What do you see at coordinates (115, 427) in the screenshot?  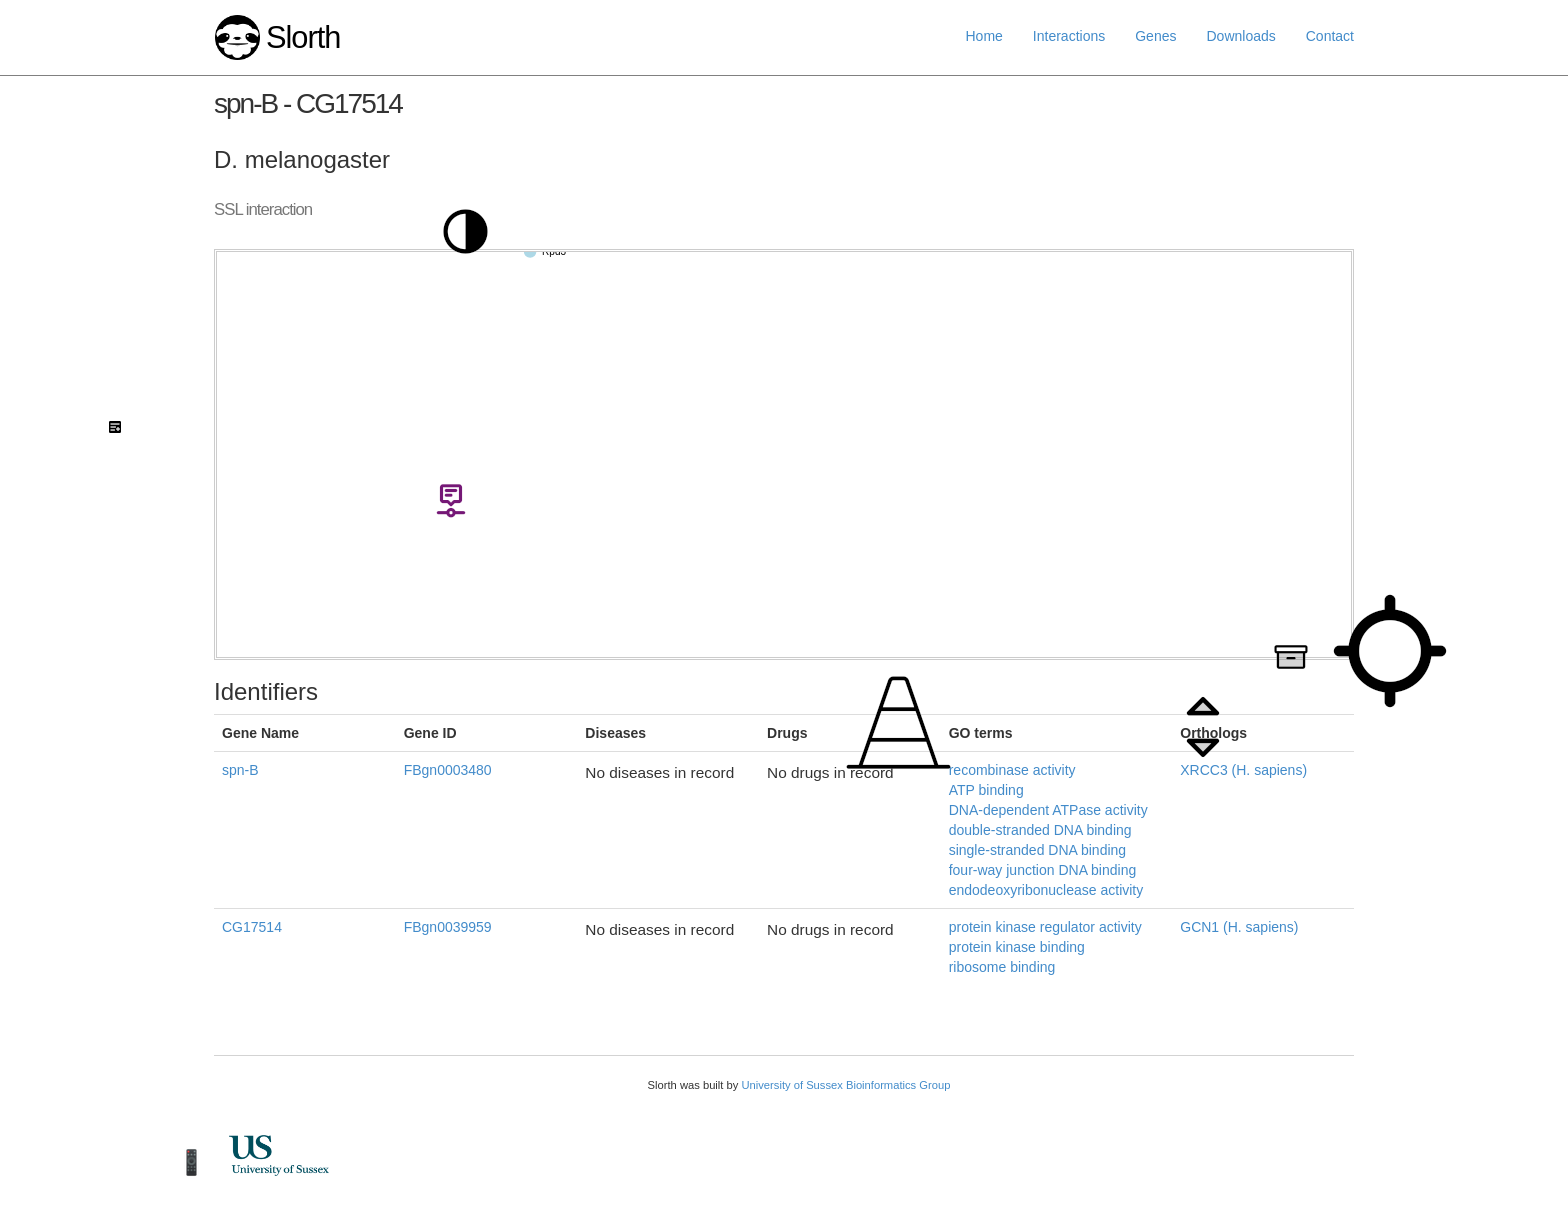 I see `add a new item to the list` at bounding box center [115, 427].